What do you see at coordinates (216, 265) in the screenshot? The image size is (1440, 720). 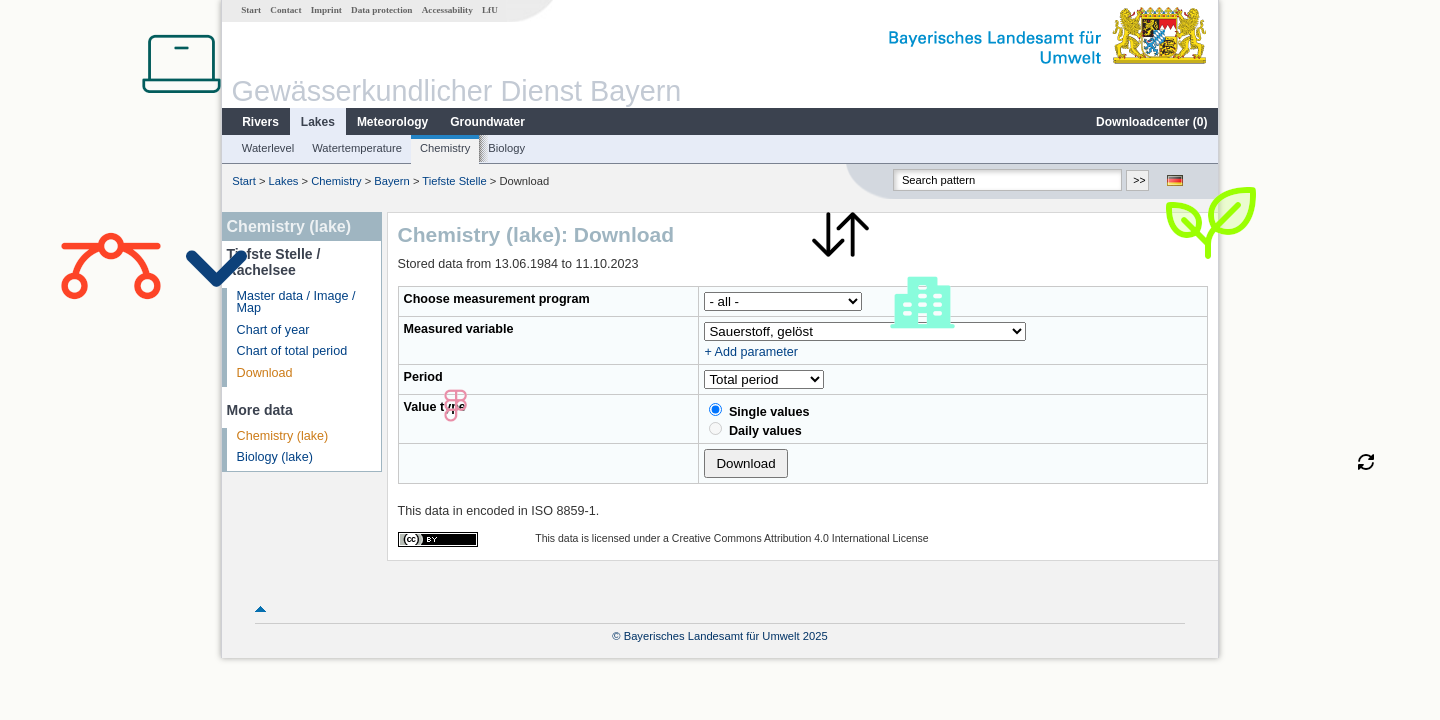 I see `expand a dropdown menu or collapsed section` at bounding box center [216, 265].